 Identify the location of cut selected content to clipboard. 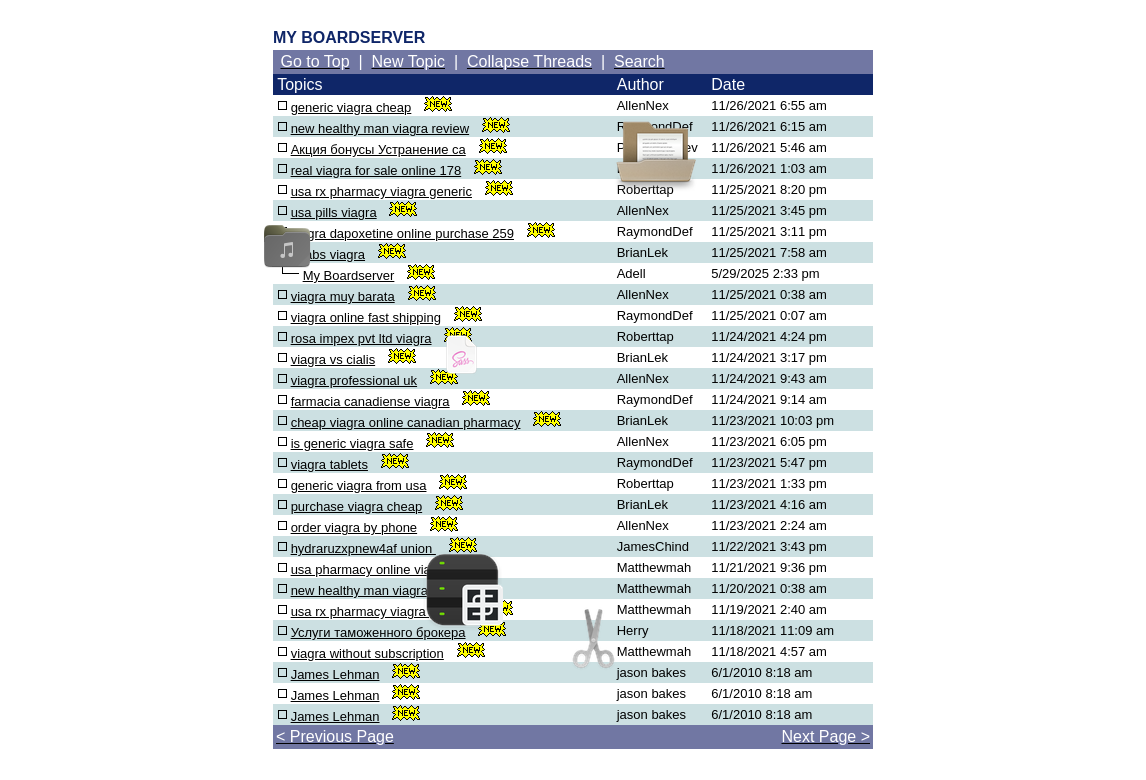
(593, 638).